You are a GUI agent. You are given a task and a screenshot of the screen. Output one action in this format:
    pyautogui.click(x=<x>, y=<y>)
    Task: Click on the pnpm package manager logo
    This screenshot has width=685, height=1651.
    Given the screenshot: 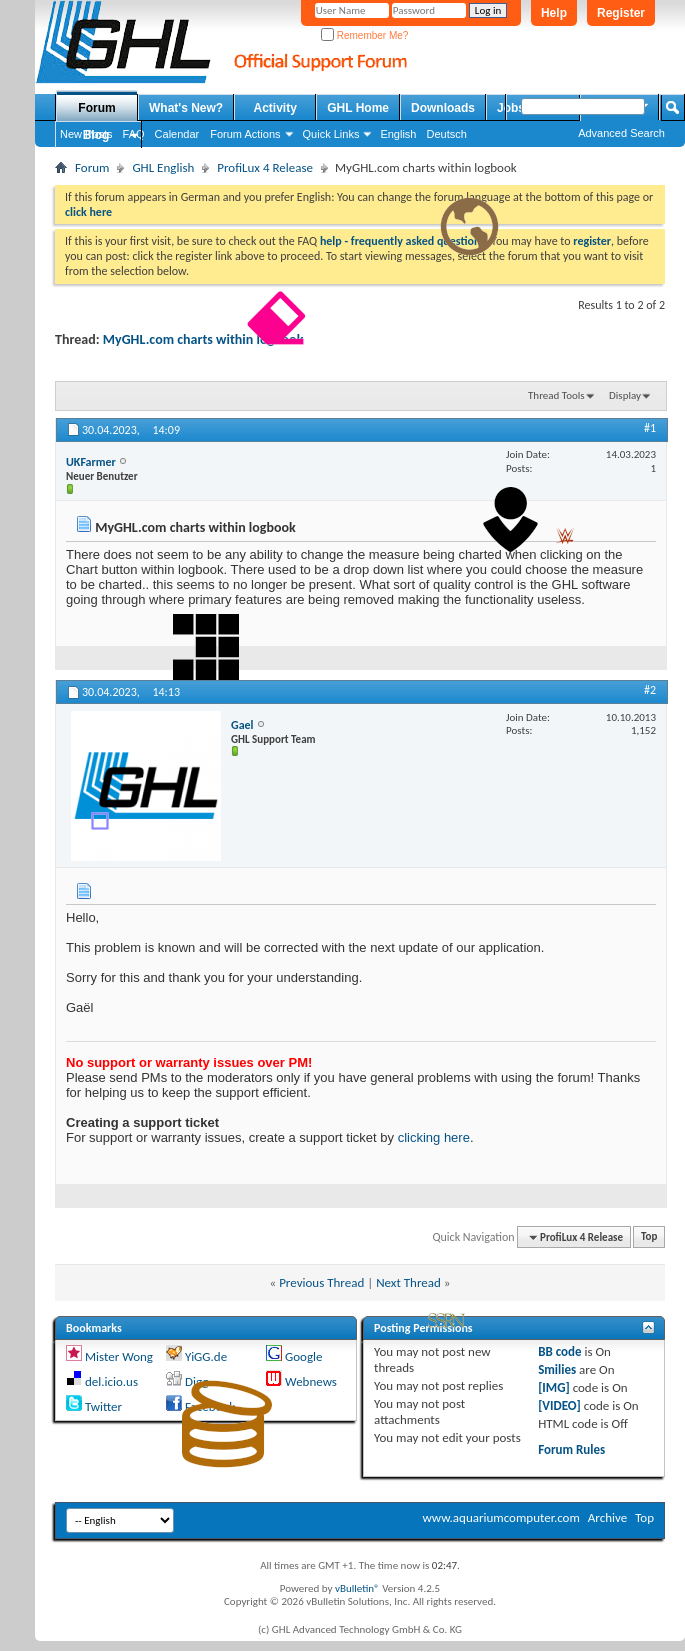 What is the action you would take?
    pyautogui.click(x=206, y=647)
    